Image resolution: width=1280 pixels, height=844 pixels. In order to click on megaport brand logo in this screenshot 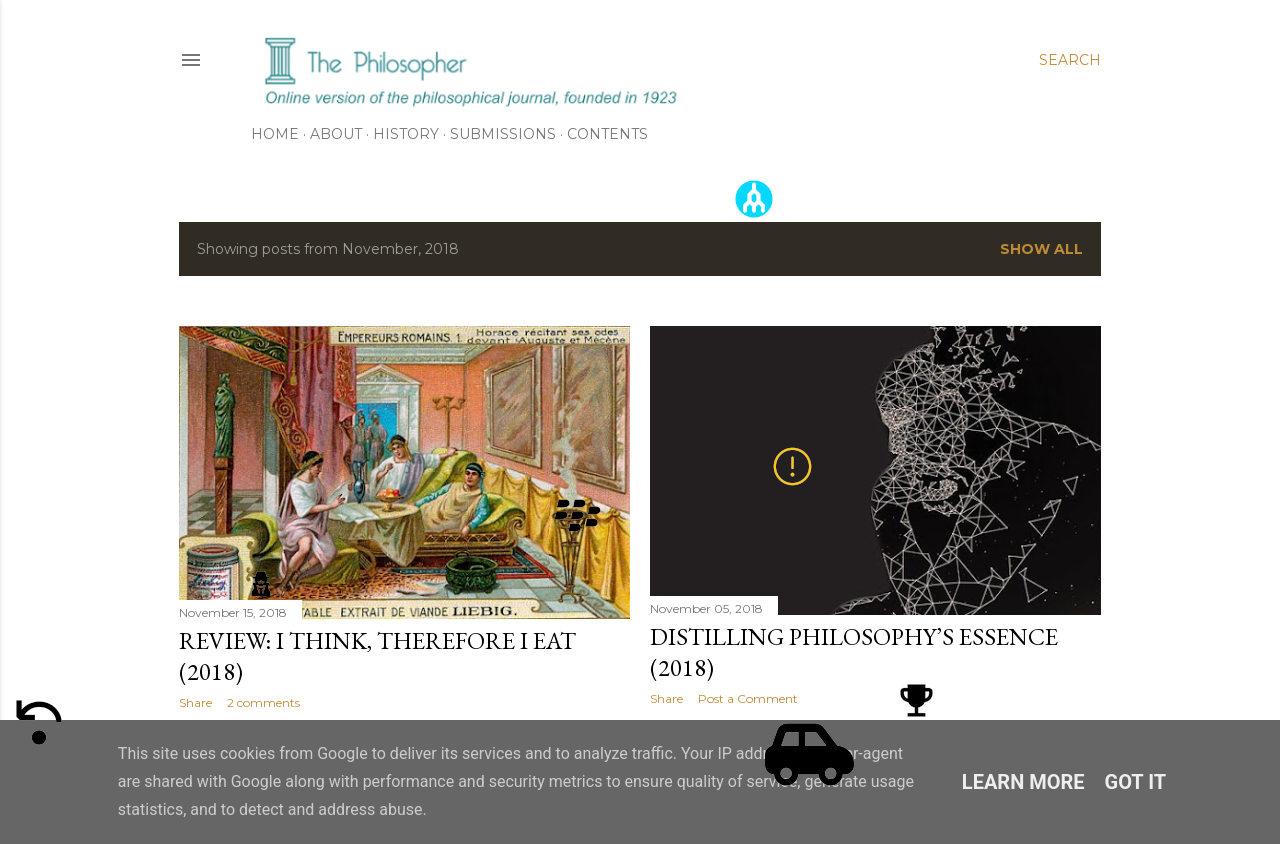, I will do `click(754, 199)`.